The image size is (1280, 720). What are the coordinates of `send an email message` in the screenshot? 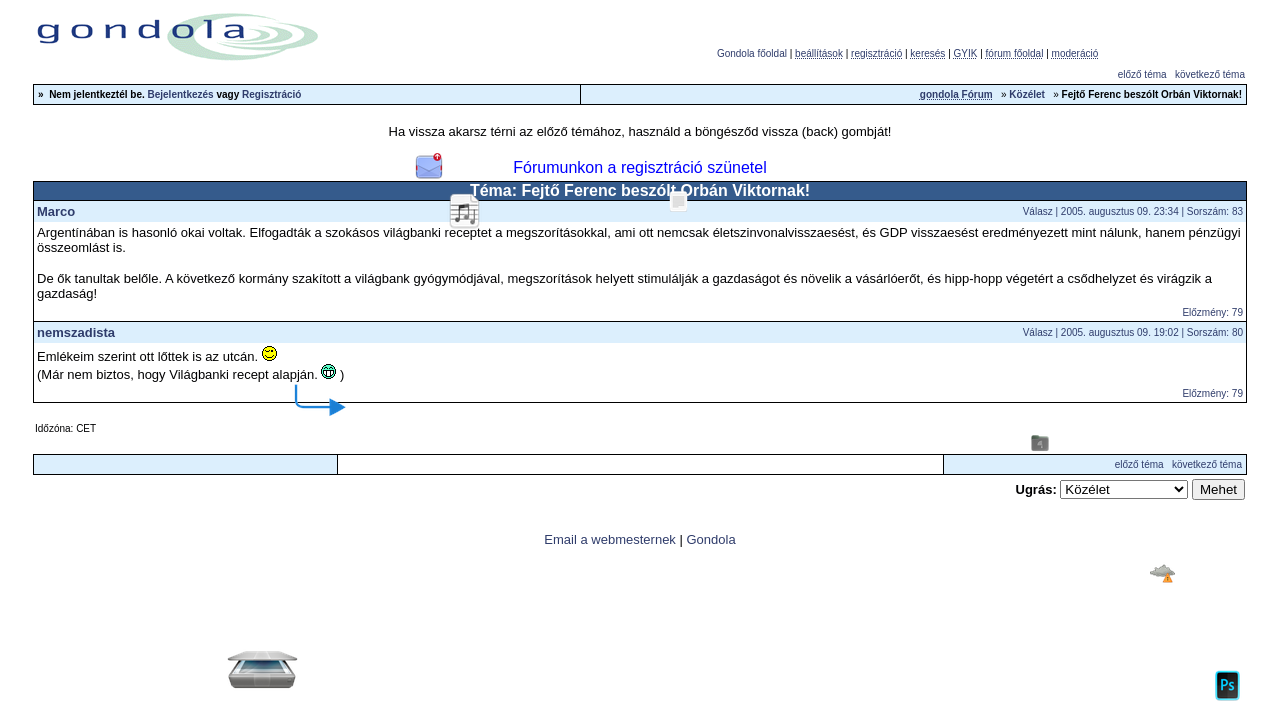 It's located at (429, 167).